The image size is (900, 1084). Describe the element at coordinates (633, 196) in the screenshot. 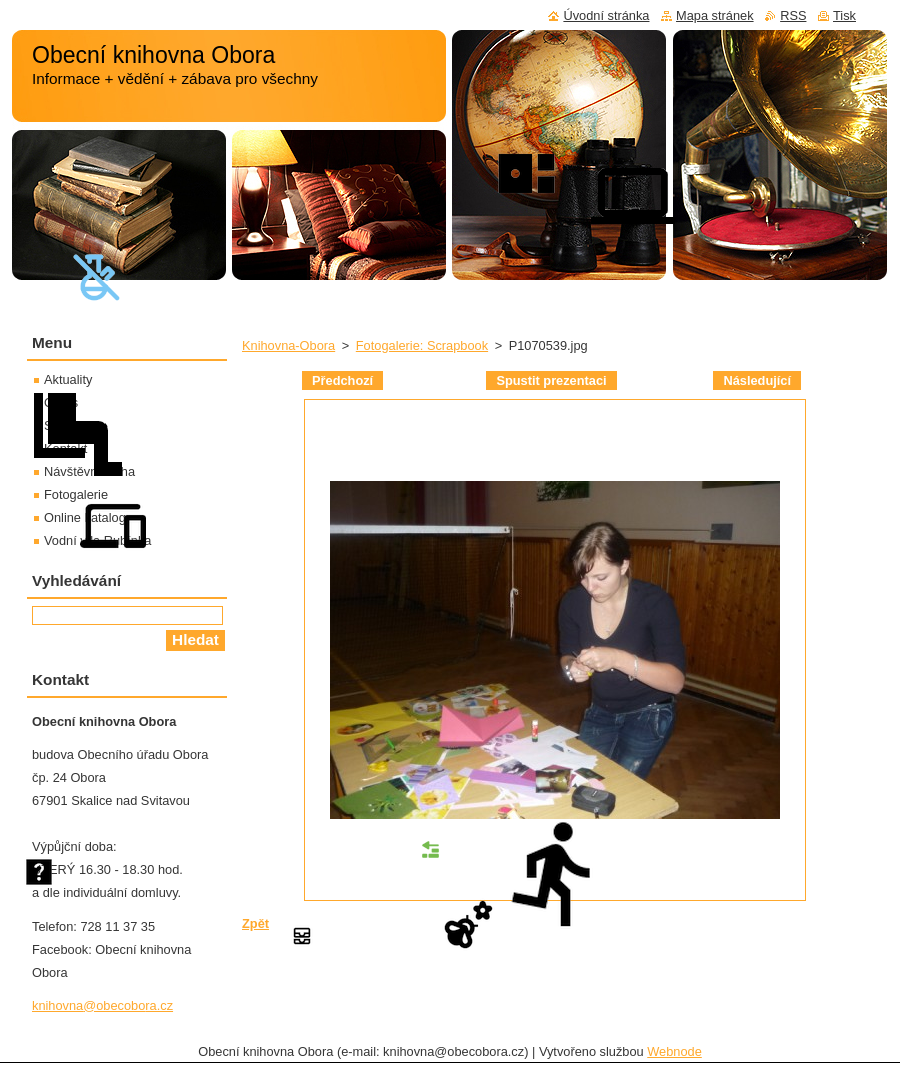

I see `access desktop or computer settings` at that location.